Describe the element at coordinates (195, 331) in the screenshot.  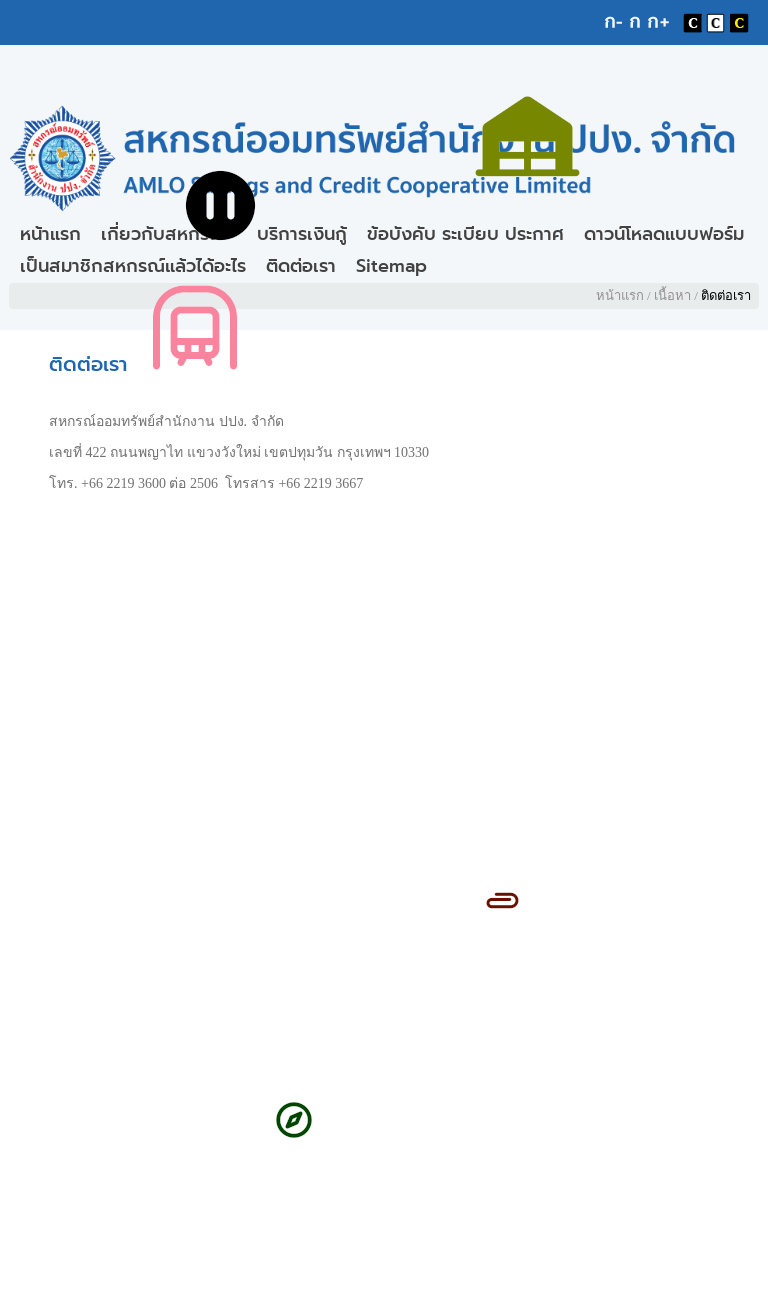
I see `access subway or metro transit information` at that location.